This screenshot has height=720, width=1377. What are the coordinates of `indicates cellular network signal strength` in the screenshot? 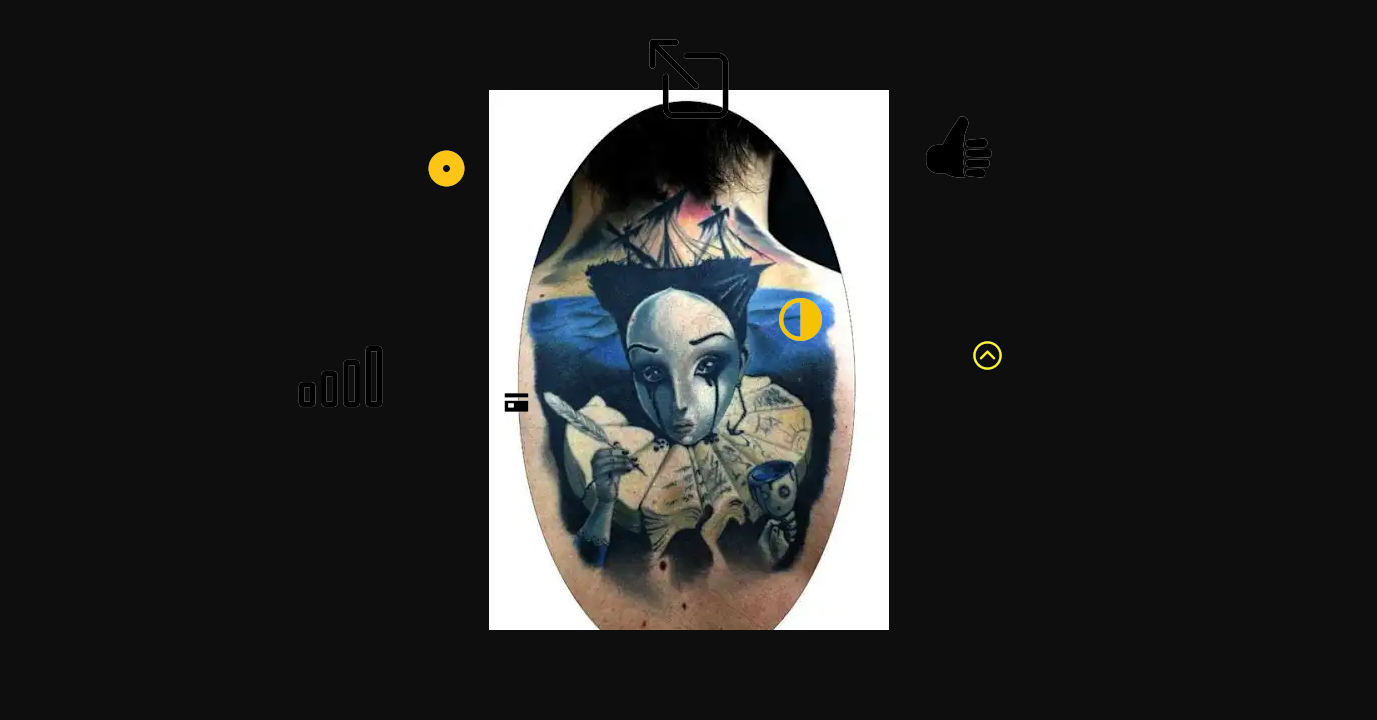 It's located at (340, 376).